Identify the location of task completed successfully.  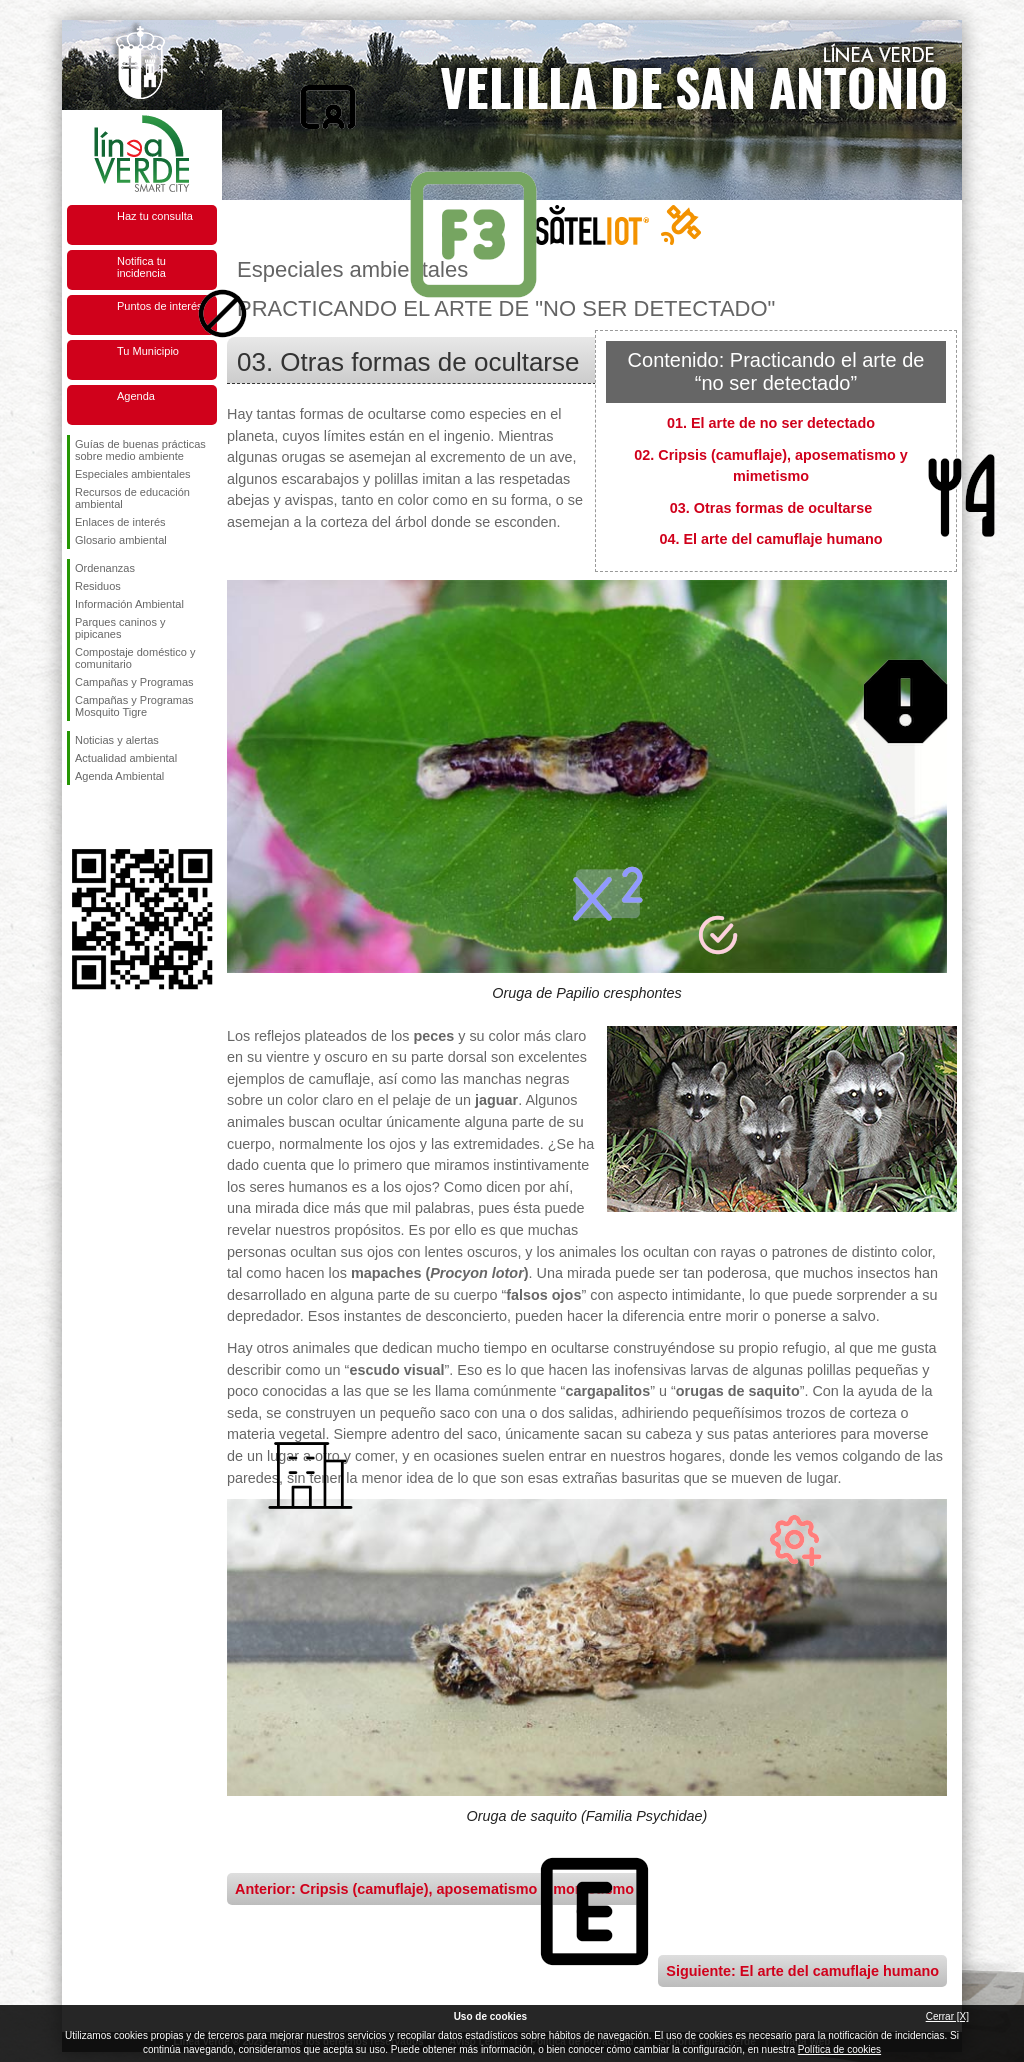
(718, 935).